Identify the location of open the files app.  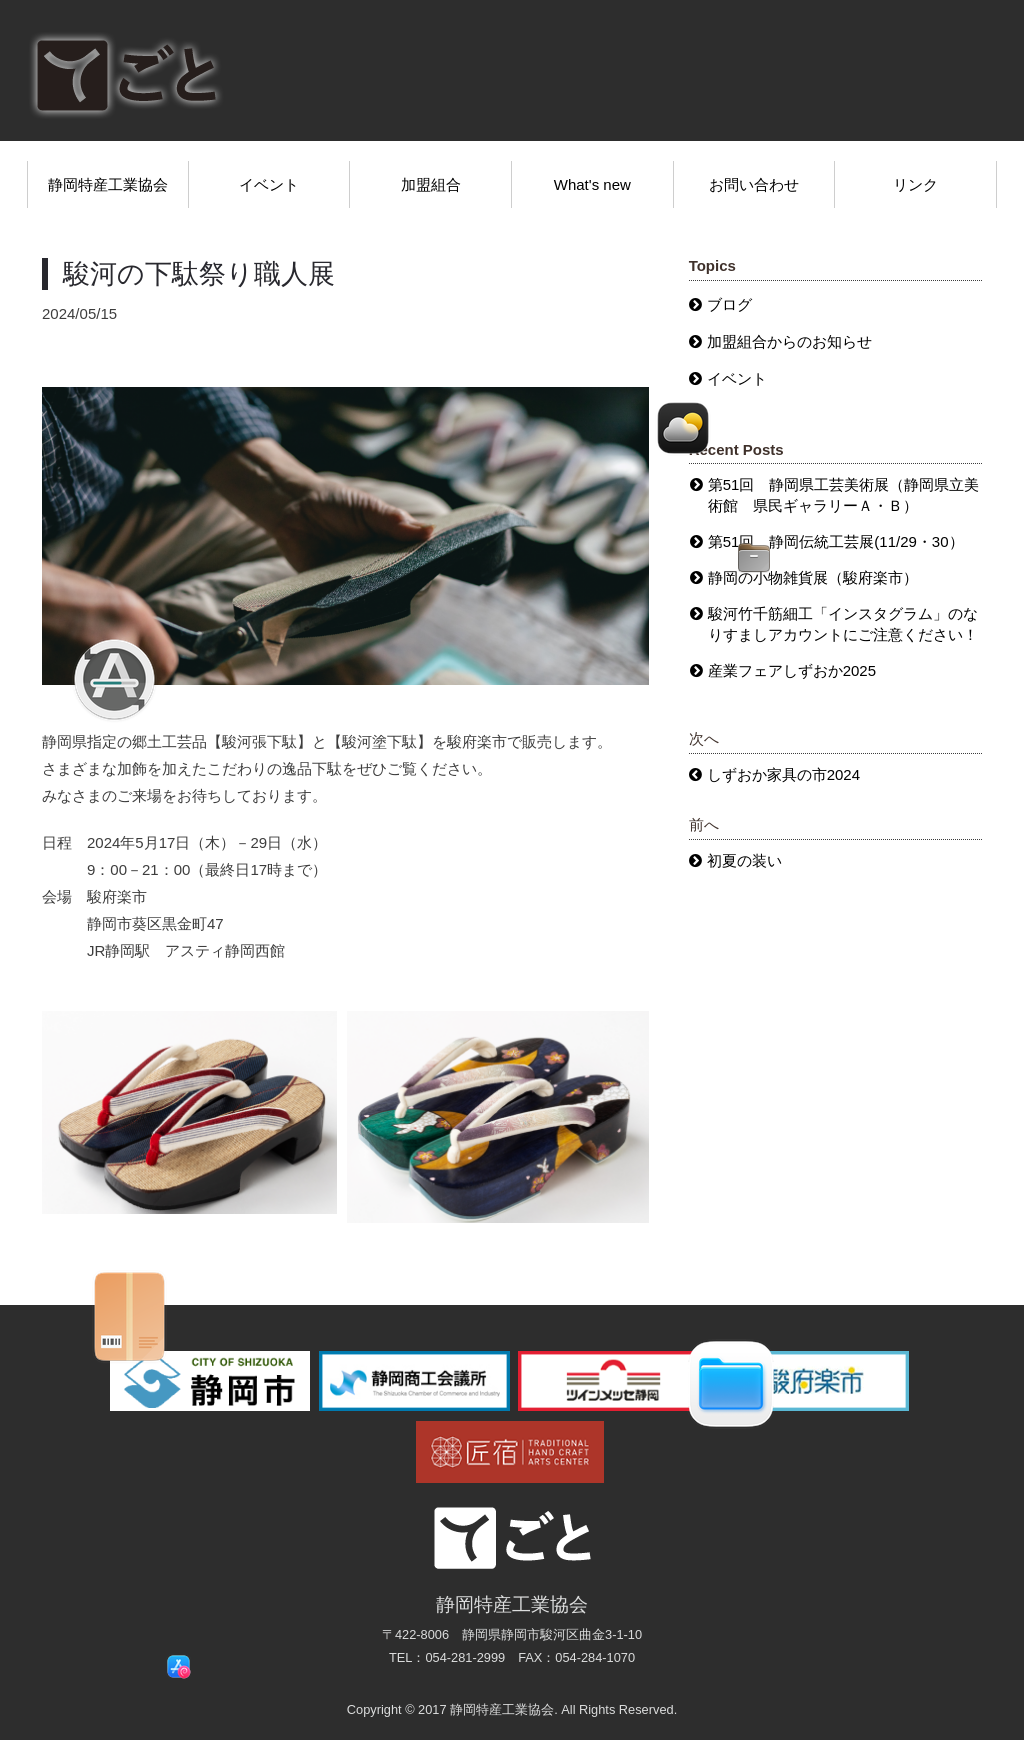
(731, 1384).